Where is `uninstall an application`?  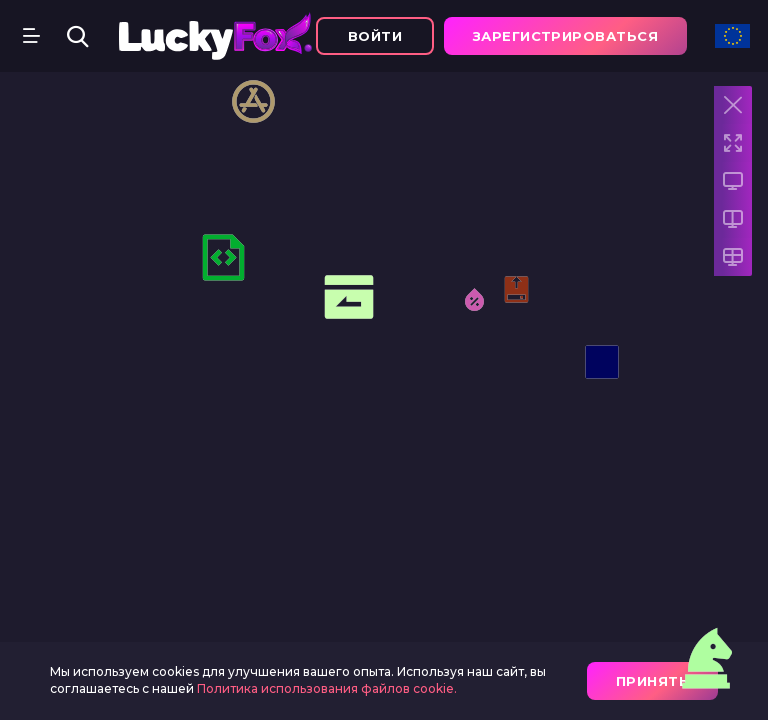
uninstall an application is located at coordinates (516, 289).